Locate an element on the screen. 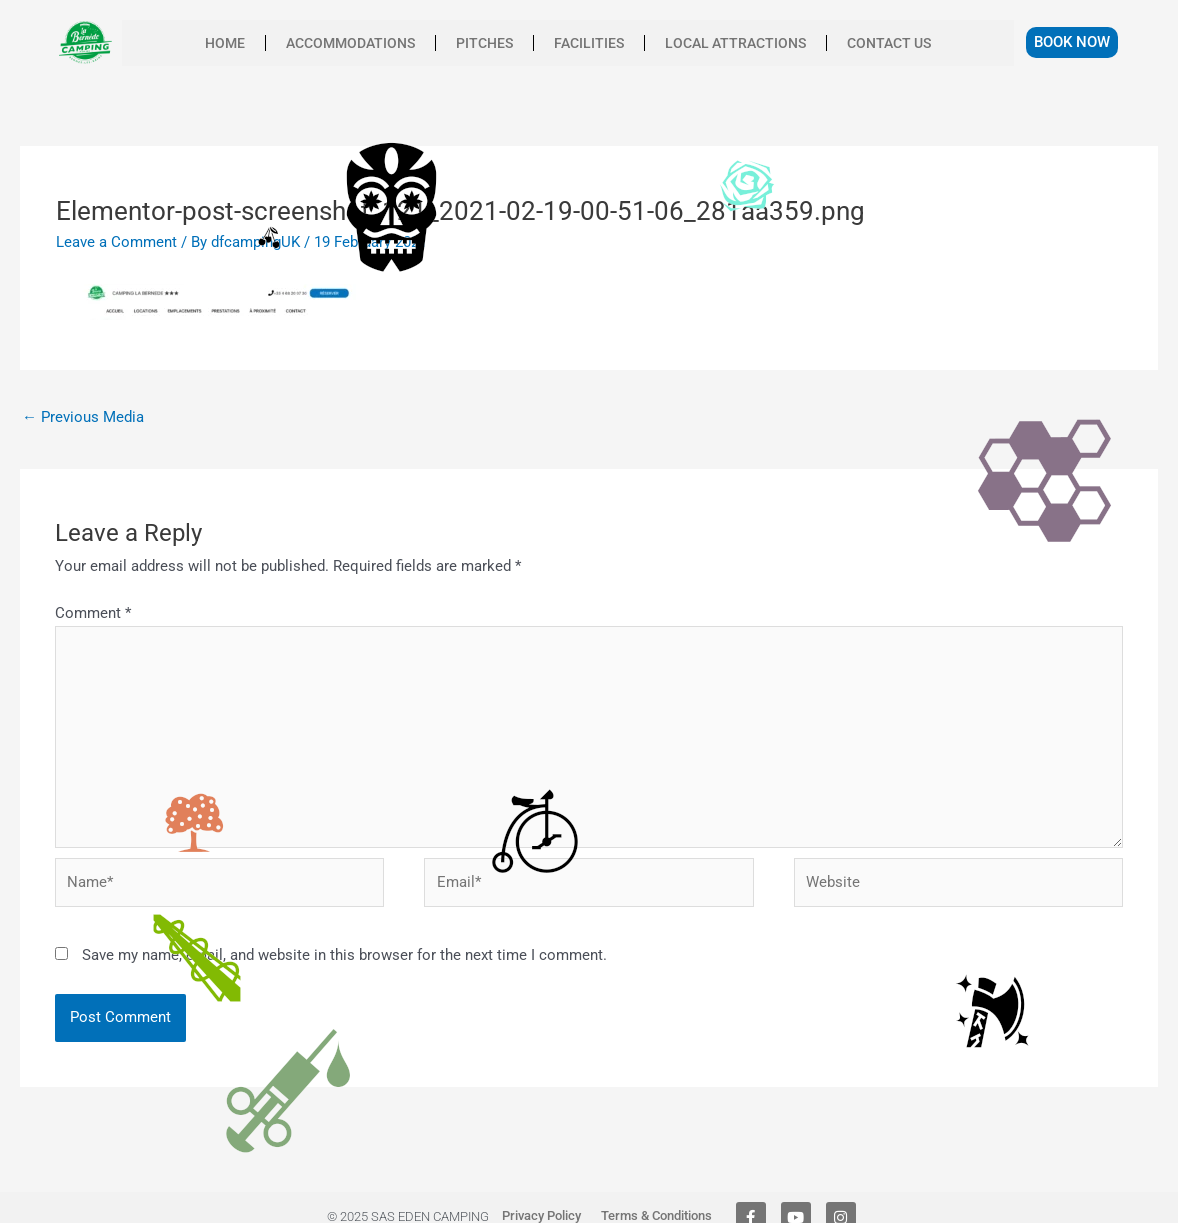 Image resolution: width=1178 pixels, height=1223 pixels. indicates bonus or reward in a game is located at coordinates (269, 237).